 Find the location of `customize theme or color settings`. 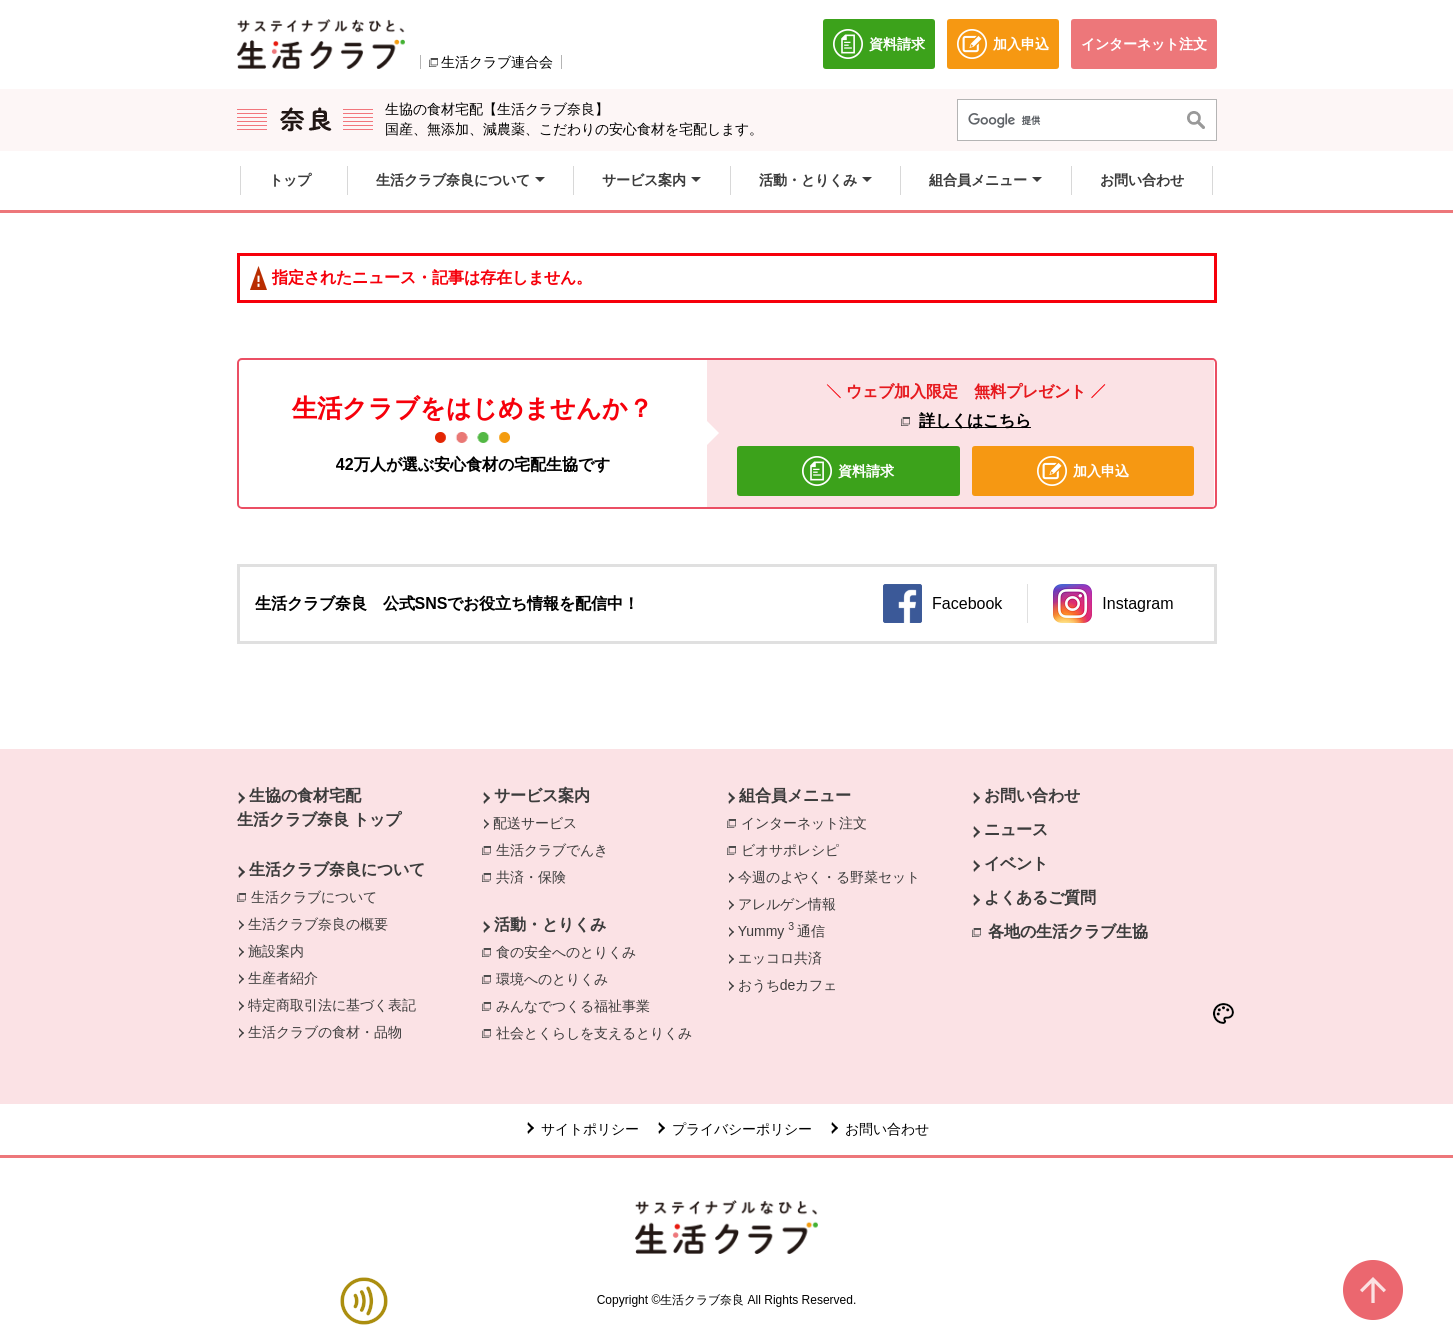

customize theme or color settings is located at coordinates (1223, 1013).